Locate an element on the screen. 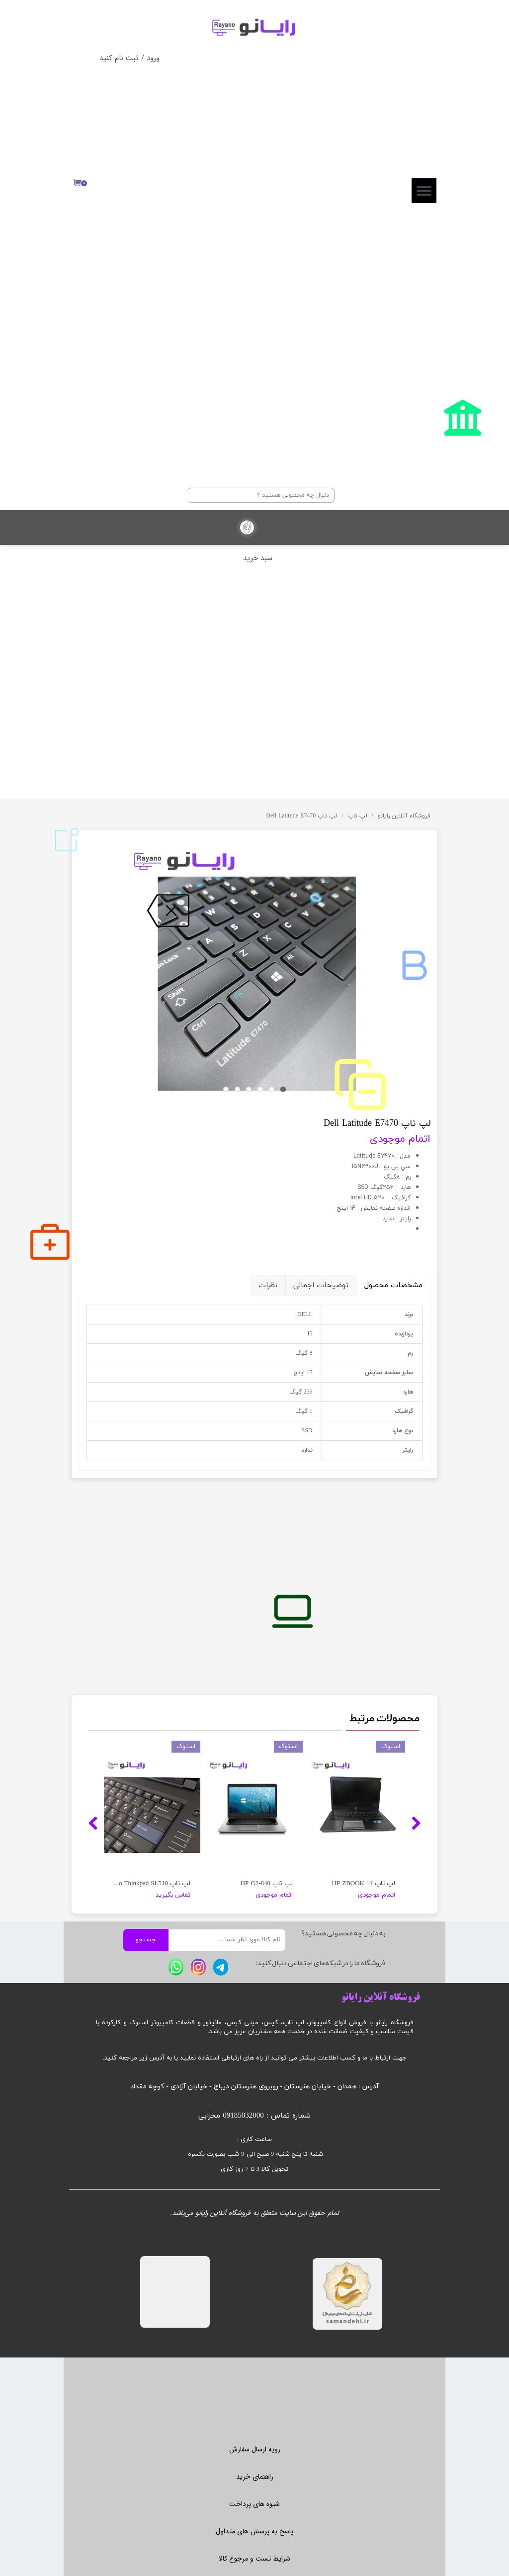 The width and height of the screenshot is (509, 2576). remove item from clipboard is located at coordinates (360, 1085).